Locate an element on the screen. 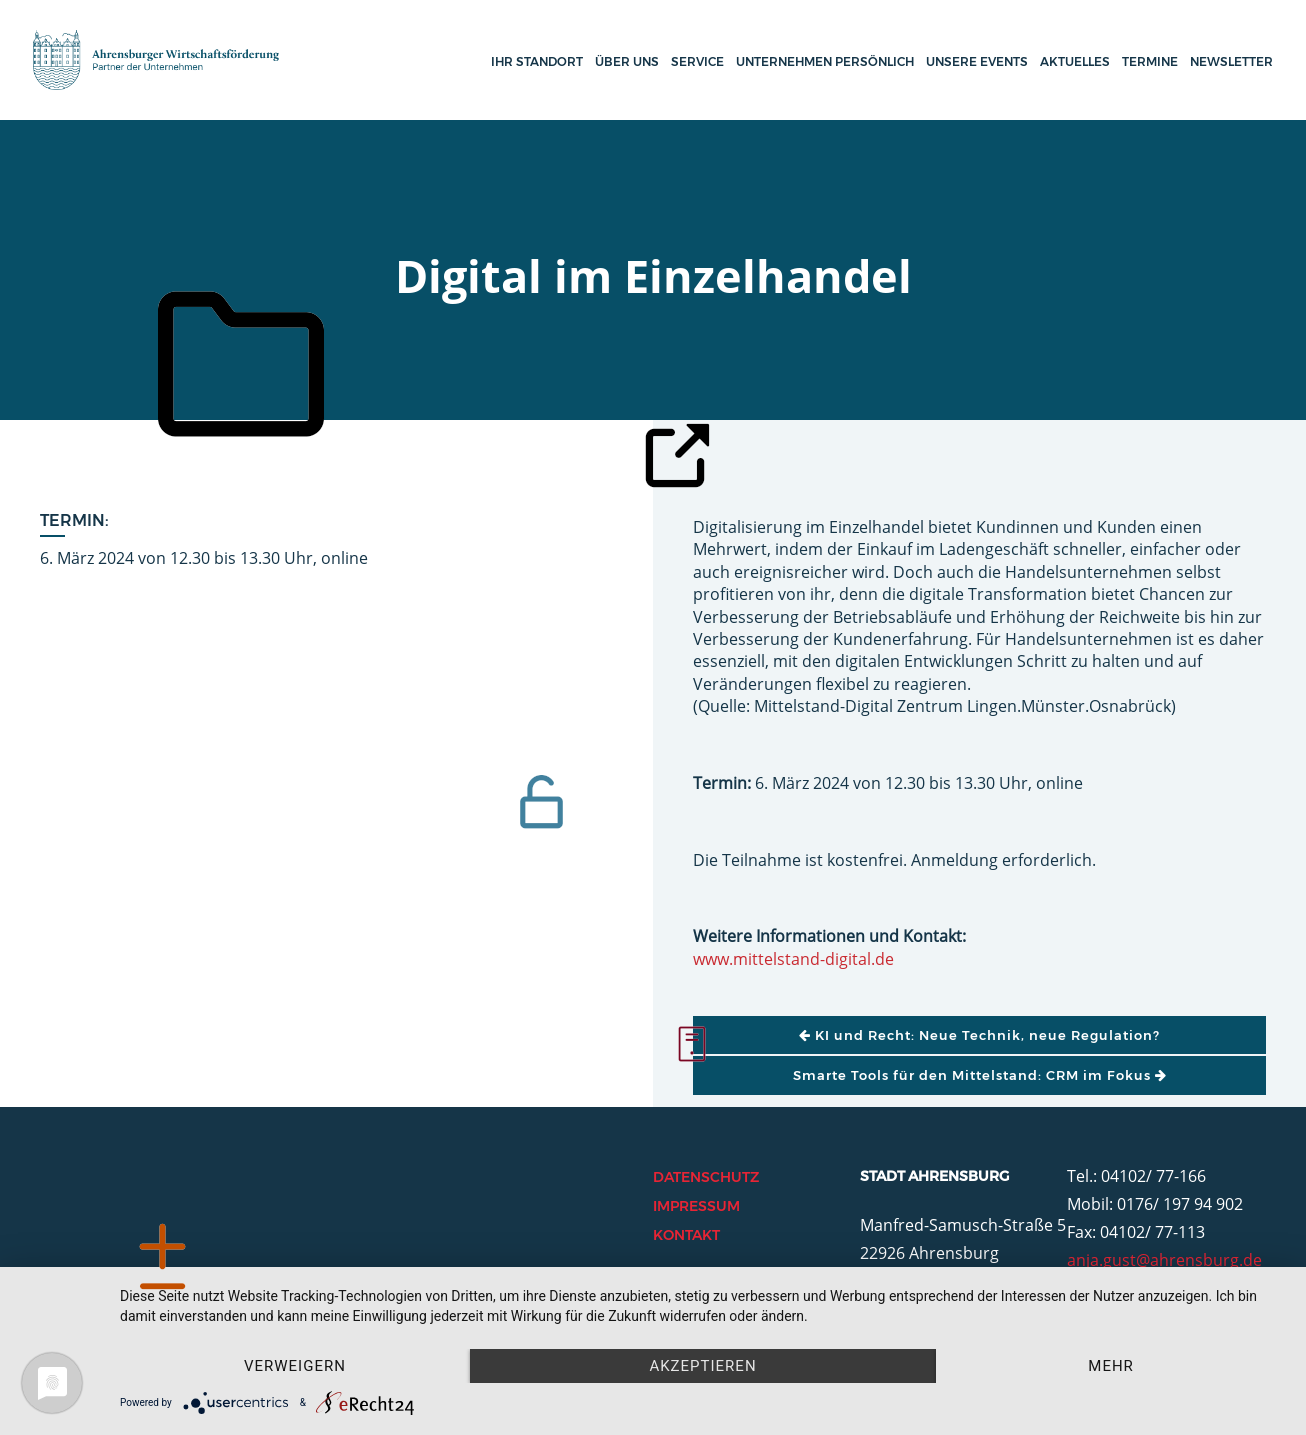 The width and height of the screenshot is (1306, 1435). open folder or directory is located at coordinates (241, 364).